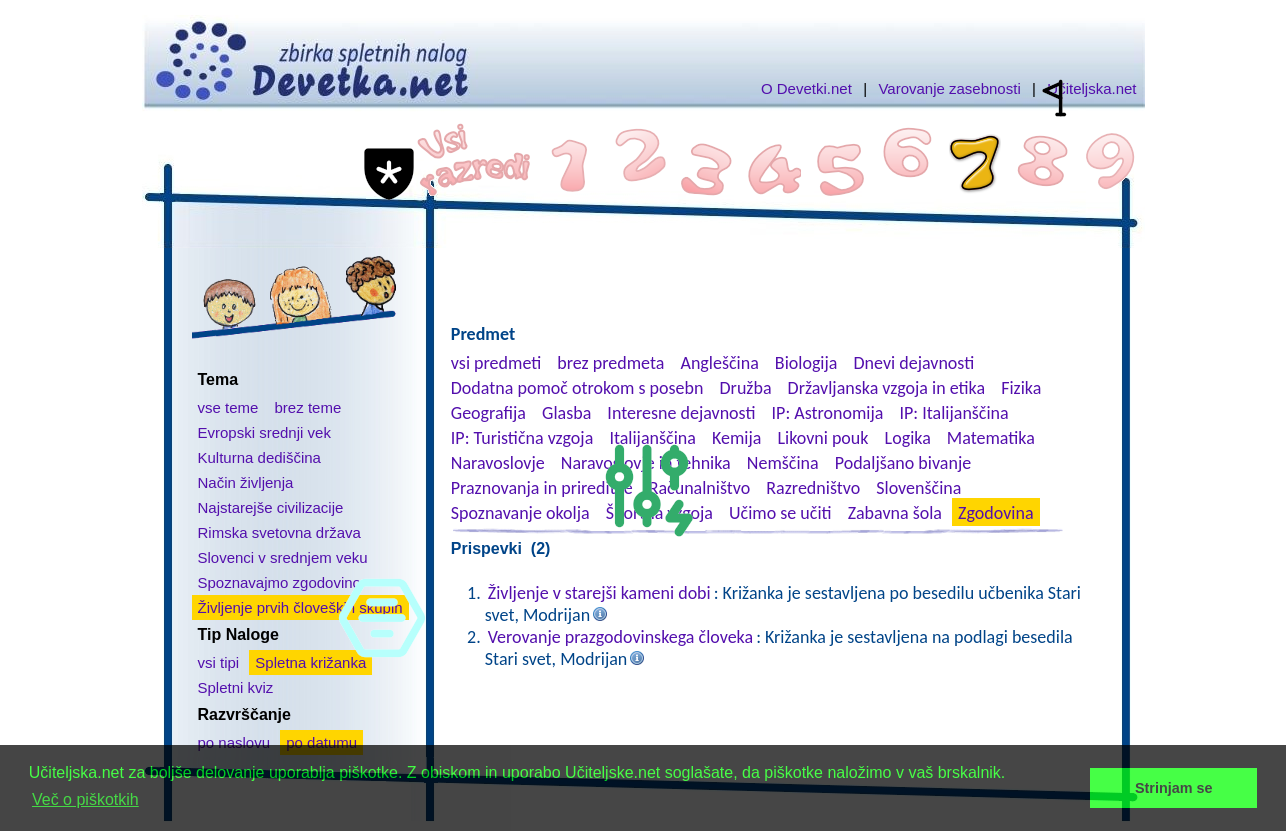  What do you see at coordinates (1057, 98) in the screenshot?
I see `mark or flag an important item` at bounding box center [1057, 98].